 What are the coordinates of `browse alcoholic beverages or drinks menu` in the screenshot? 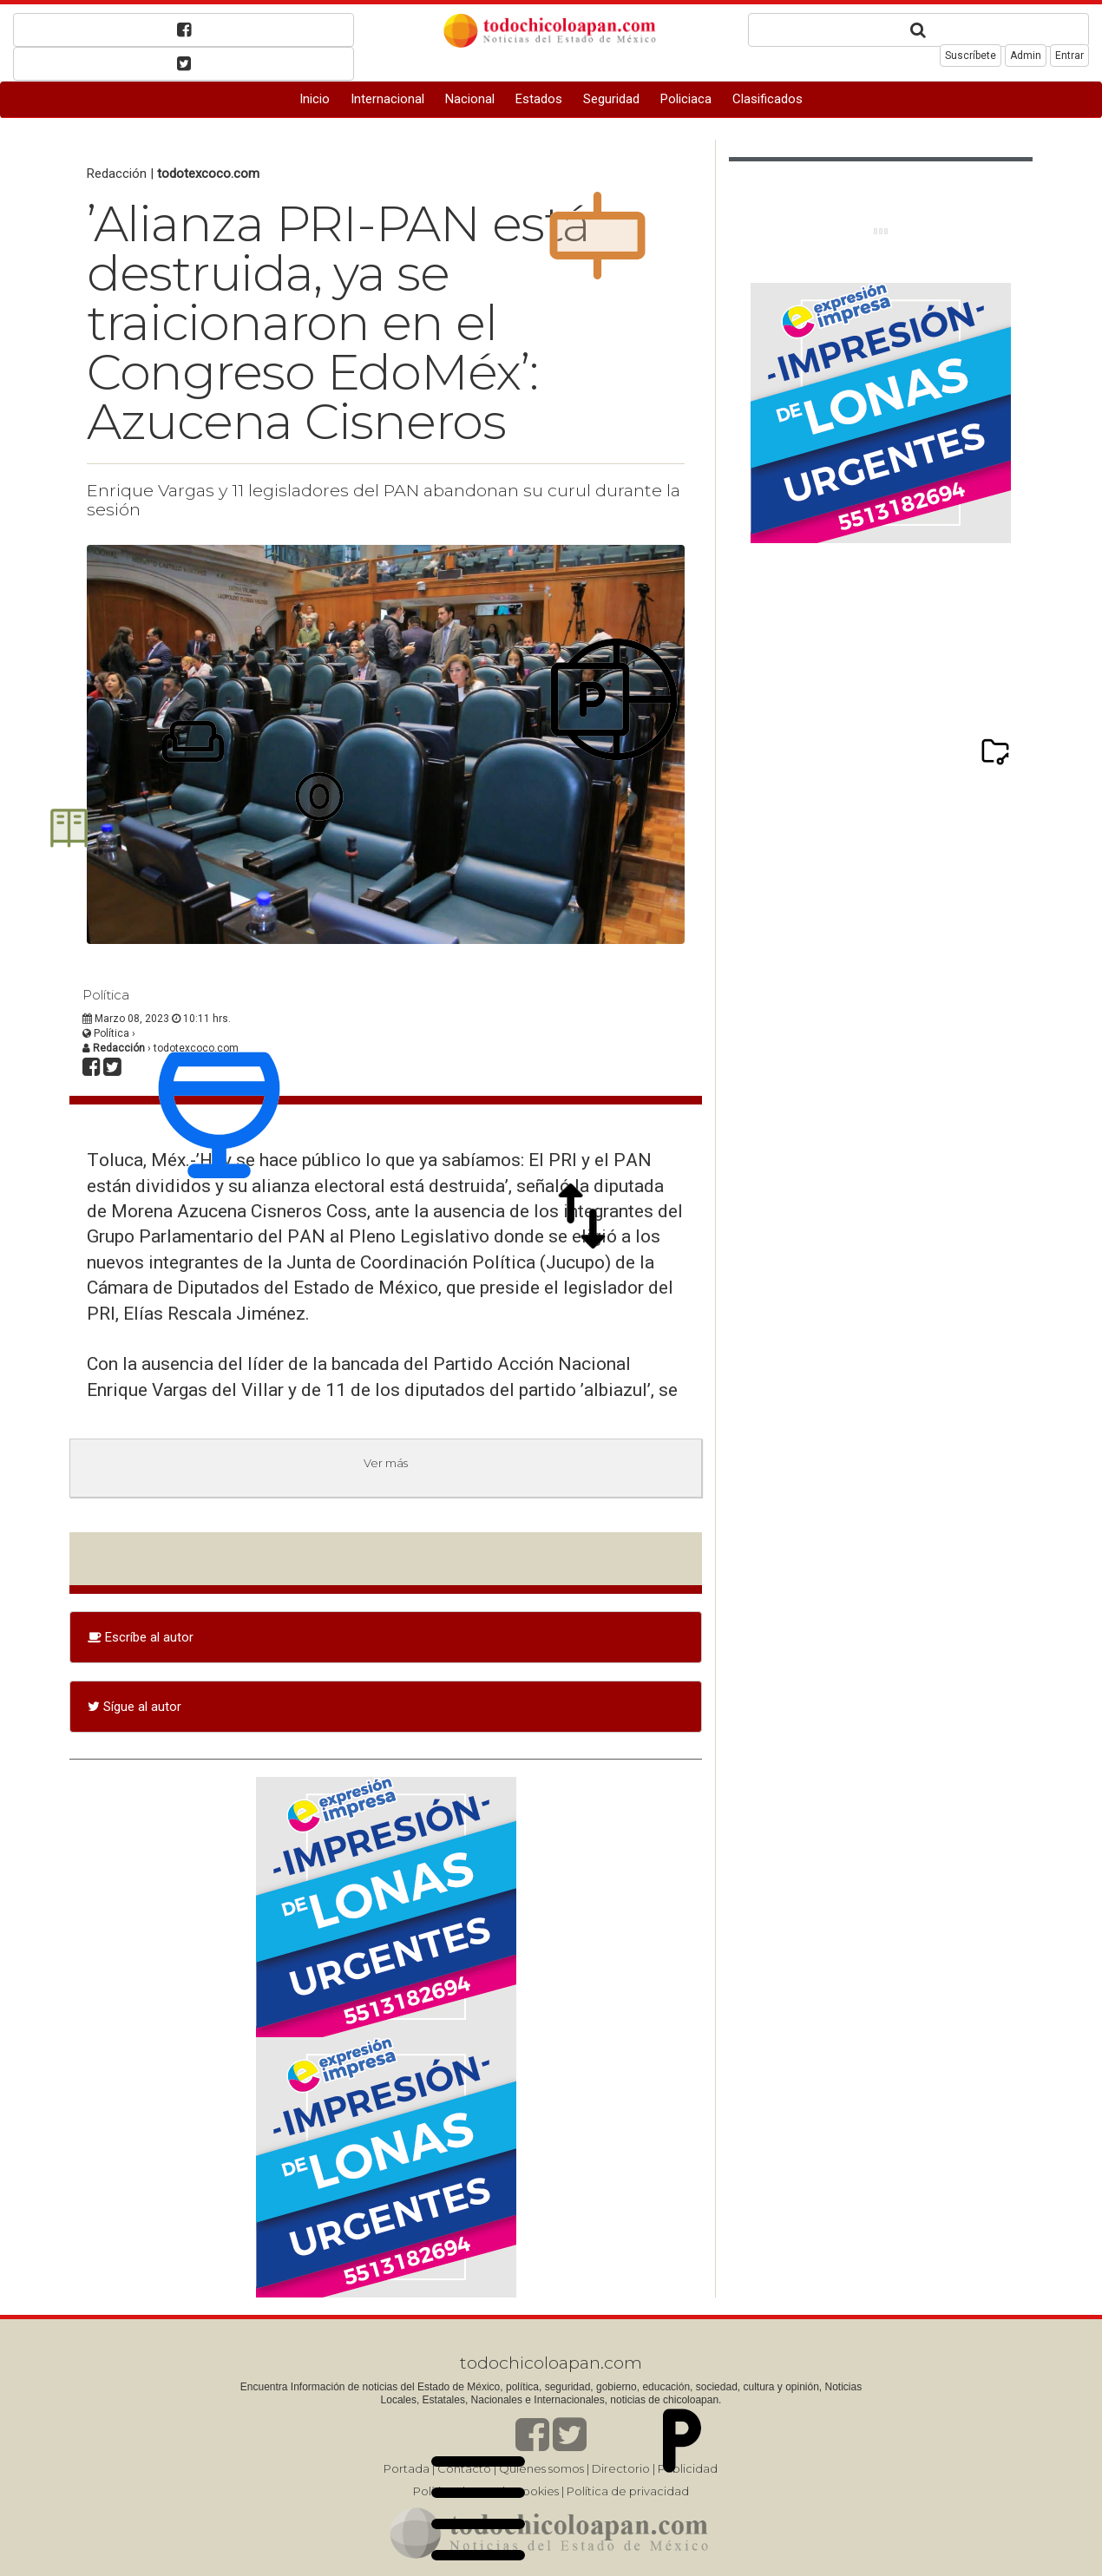 It's located at (219, 1112).